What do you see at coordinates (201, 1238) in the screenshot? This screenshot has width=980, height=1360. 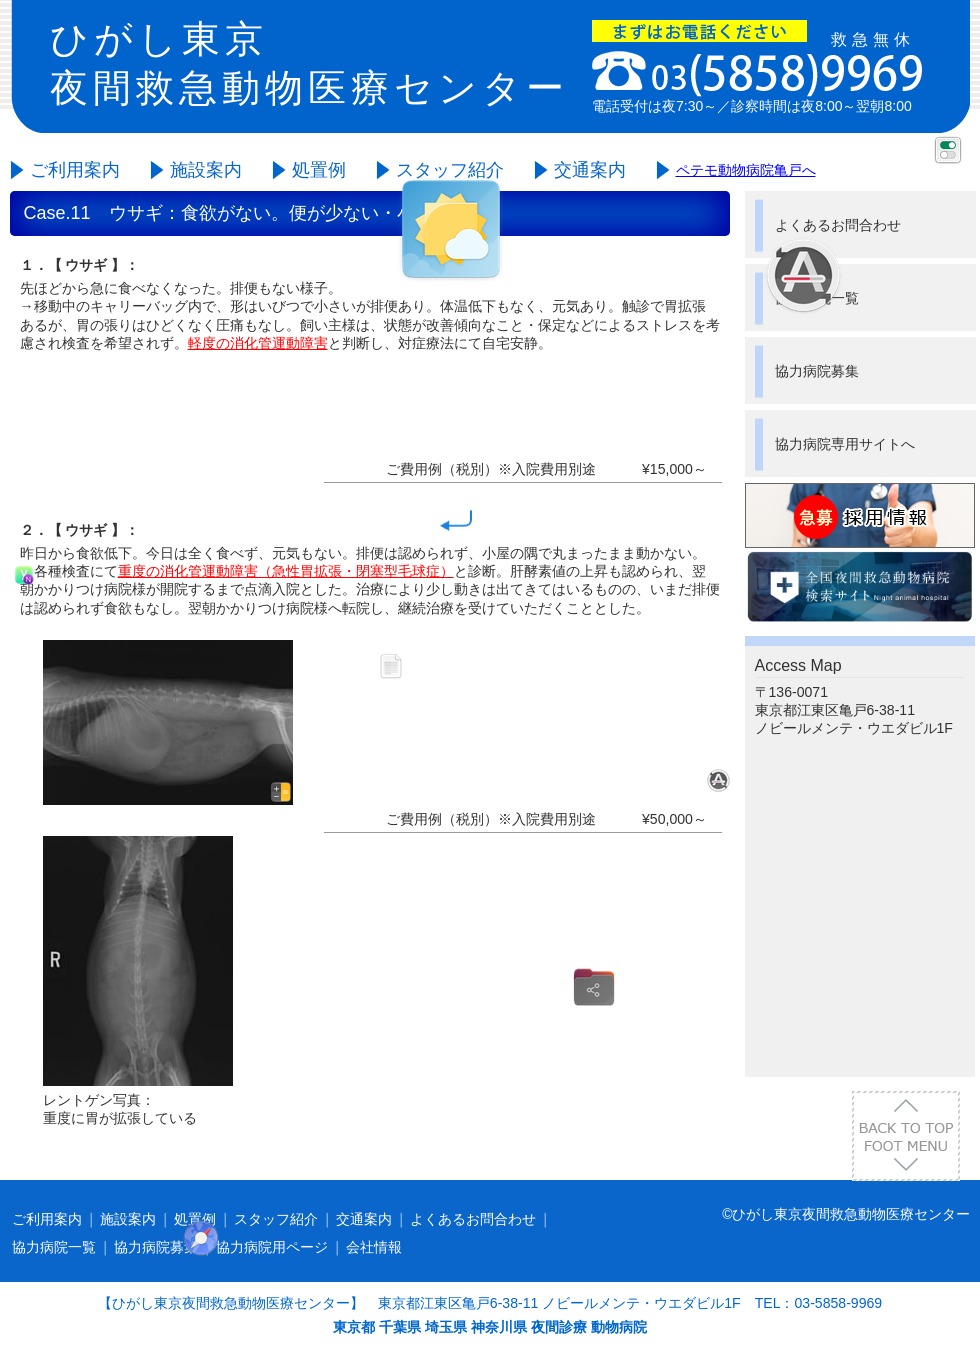 I see `open web browser` at bounding box center [201, 1238].